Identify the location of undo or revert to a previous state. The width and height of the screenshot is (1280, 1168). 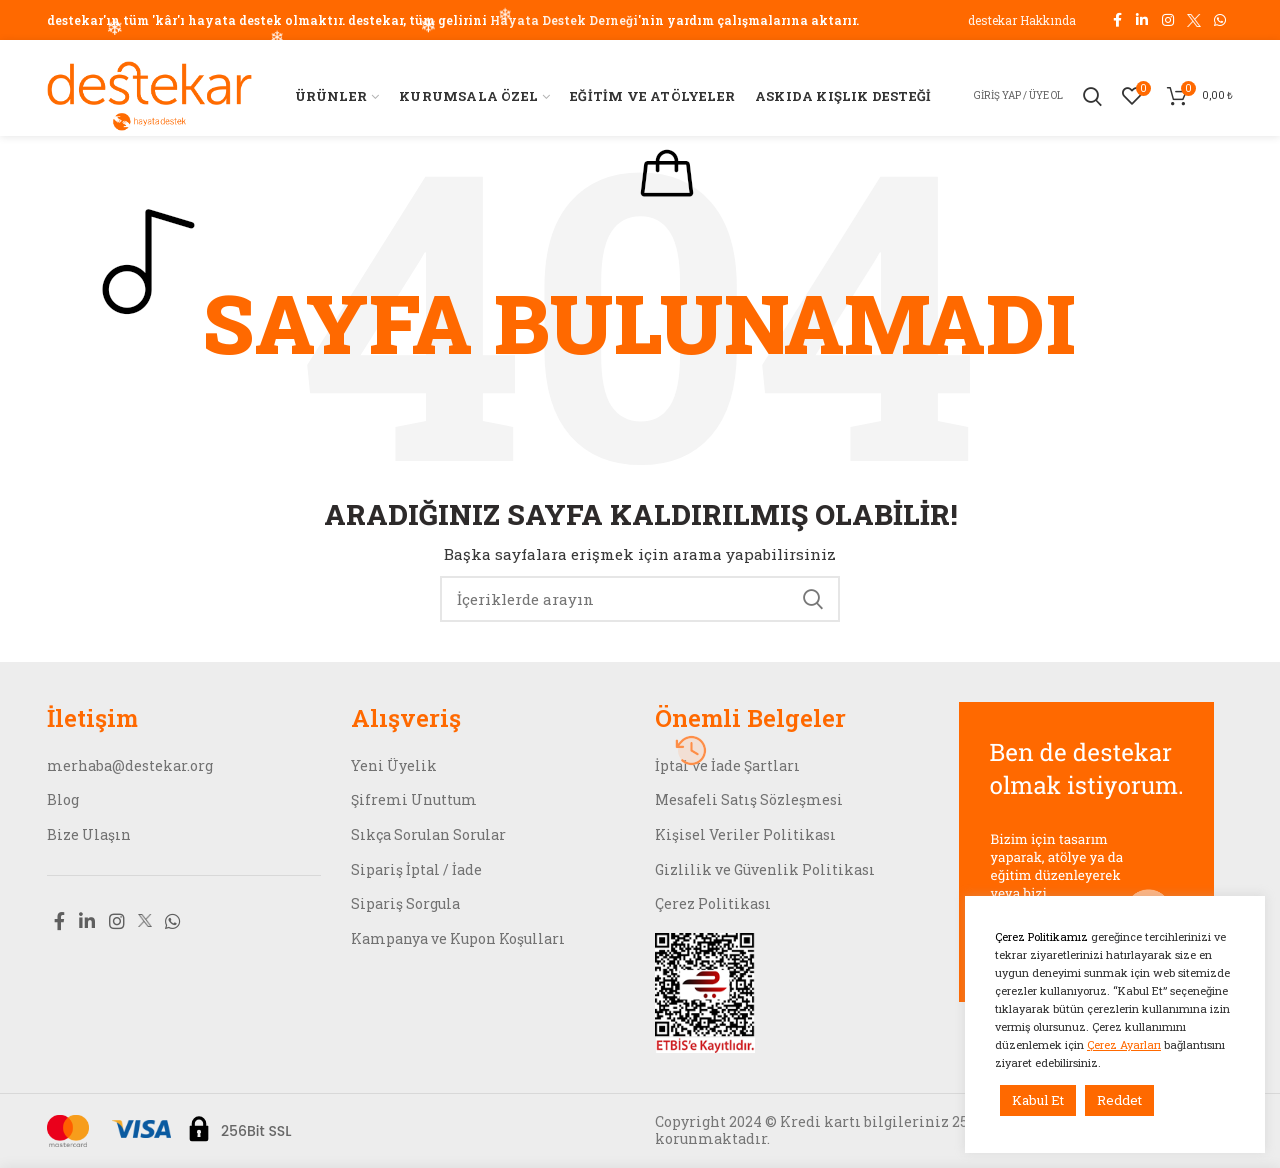
(691, 750).